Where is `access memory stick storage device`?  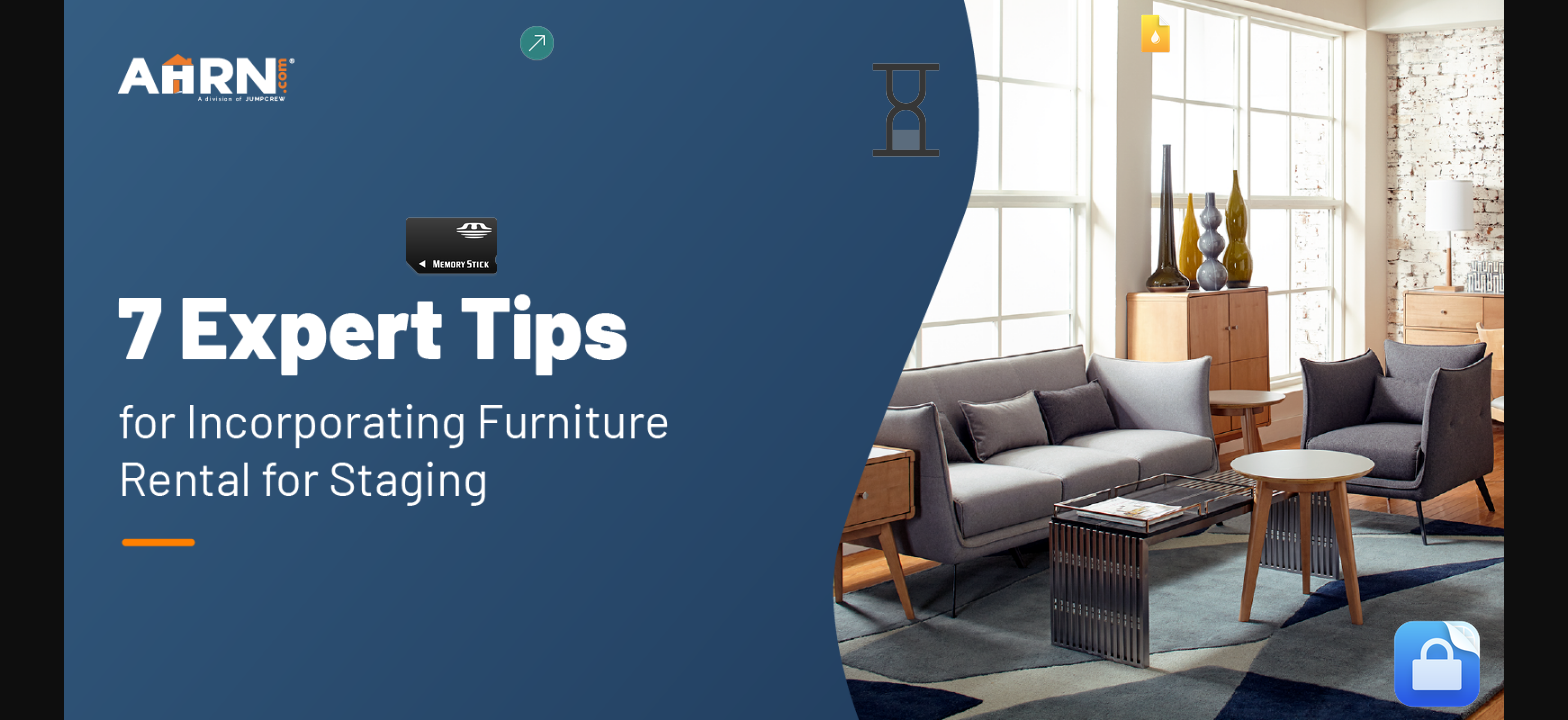 access memory stick storage device is located at coordinates (451, 246).